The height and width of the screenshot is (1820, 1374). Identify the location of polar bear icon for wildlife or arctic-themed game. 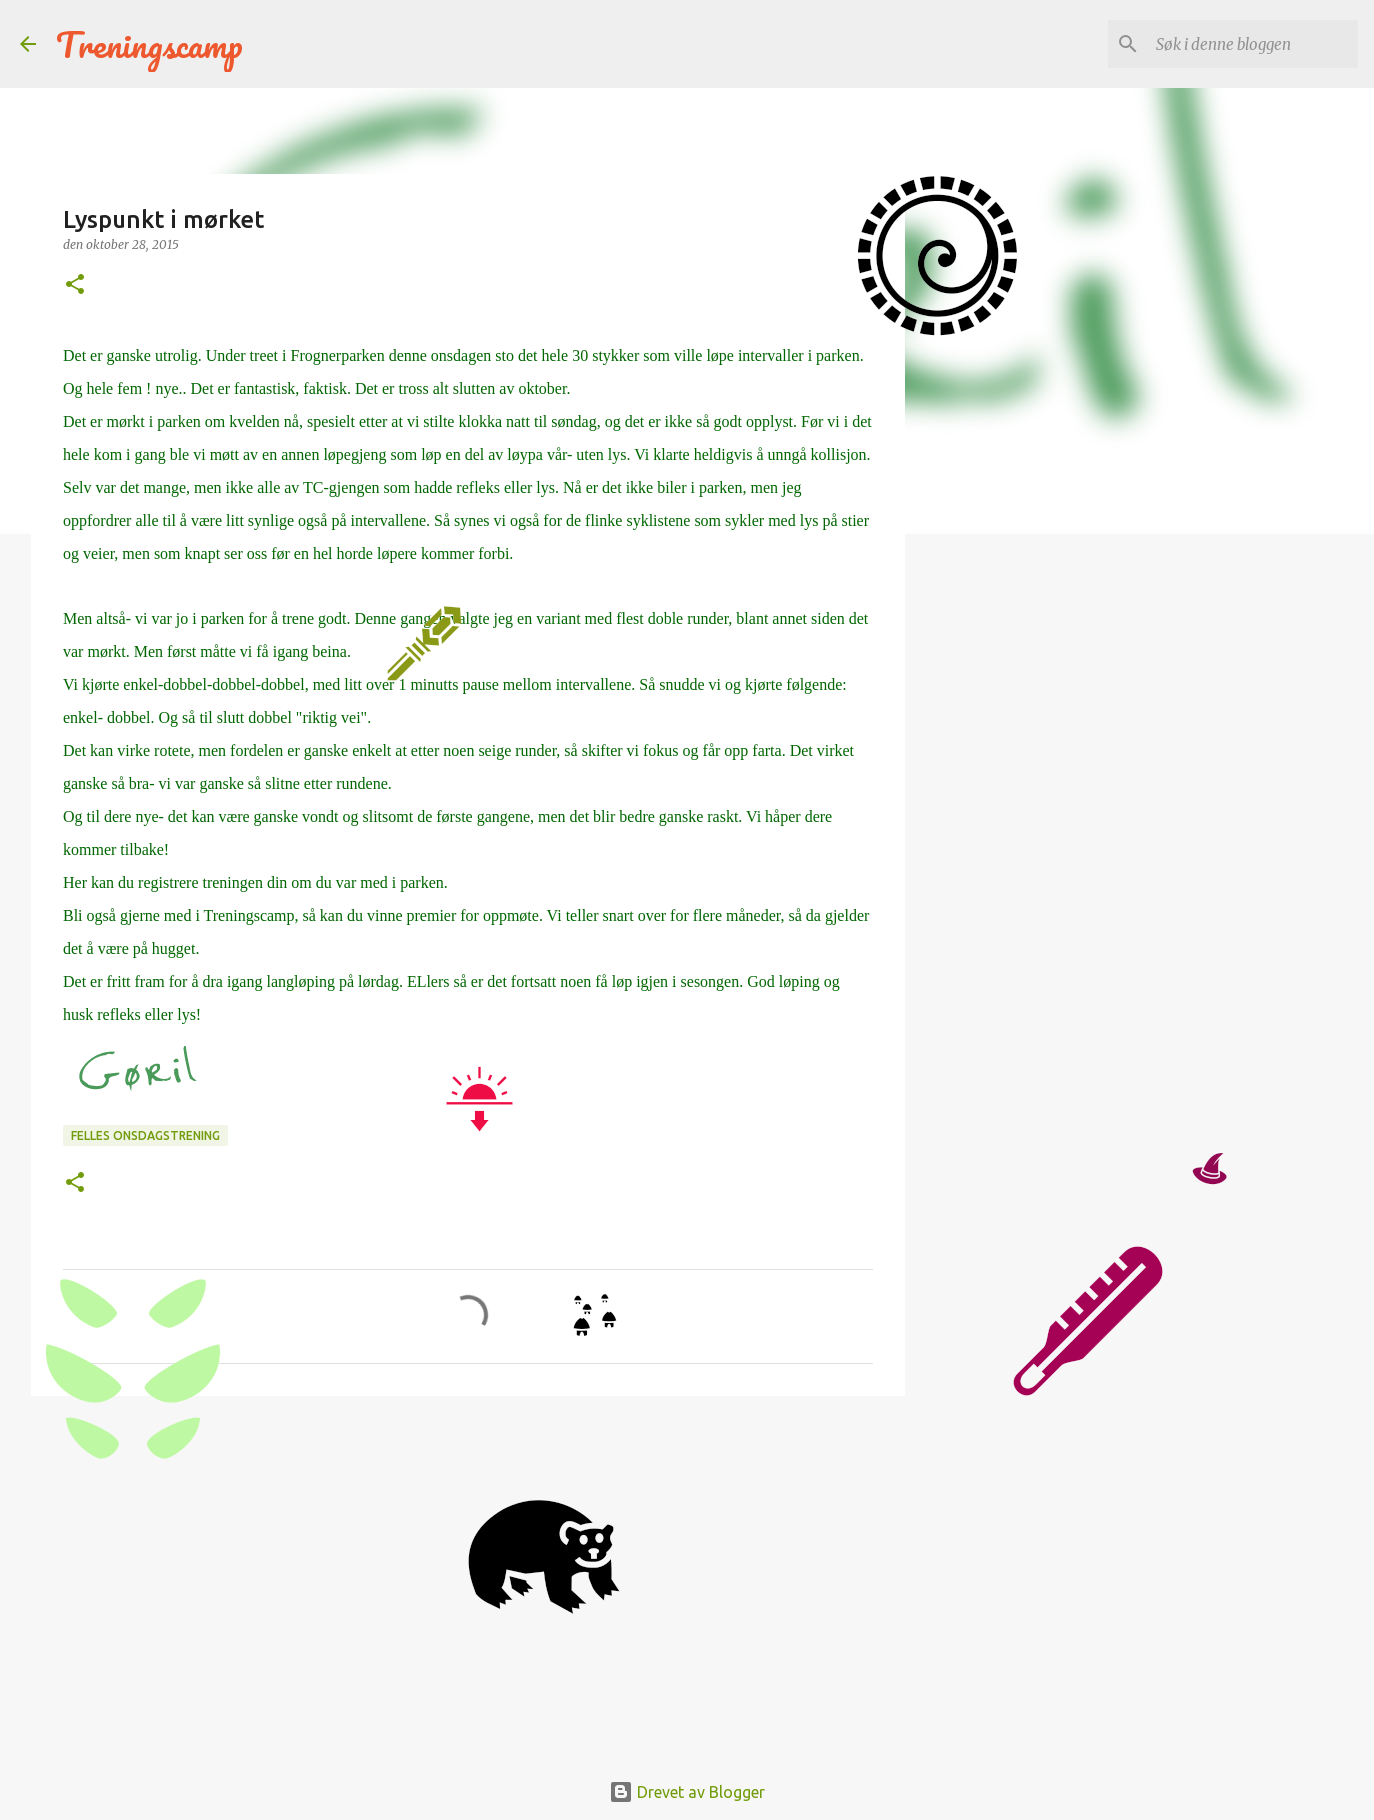
(544, 1557).